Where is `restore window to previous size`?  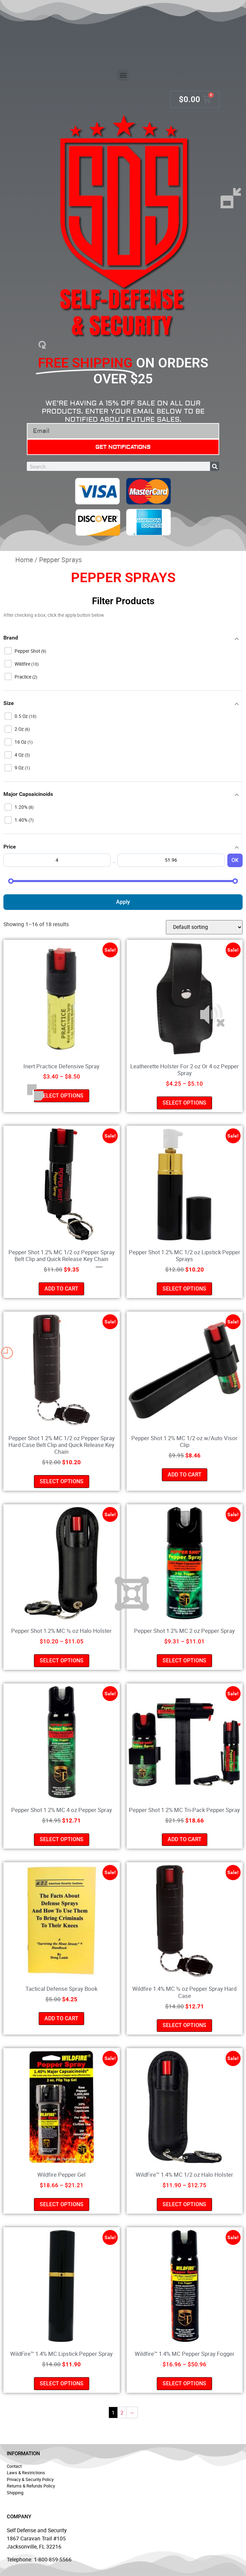 restore window to previous size is located at coordinates (231, 198).